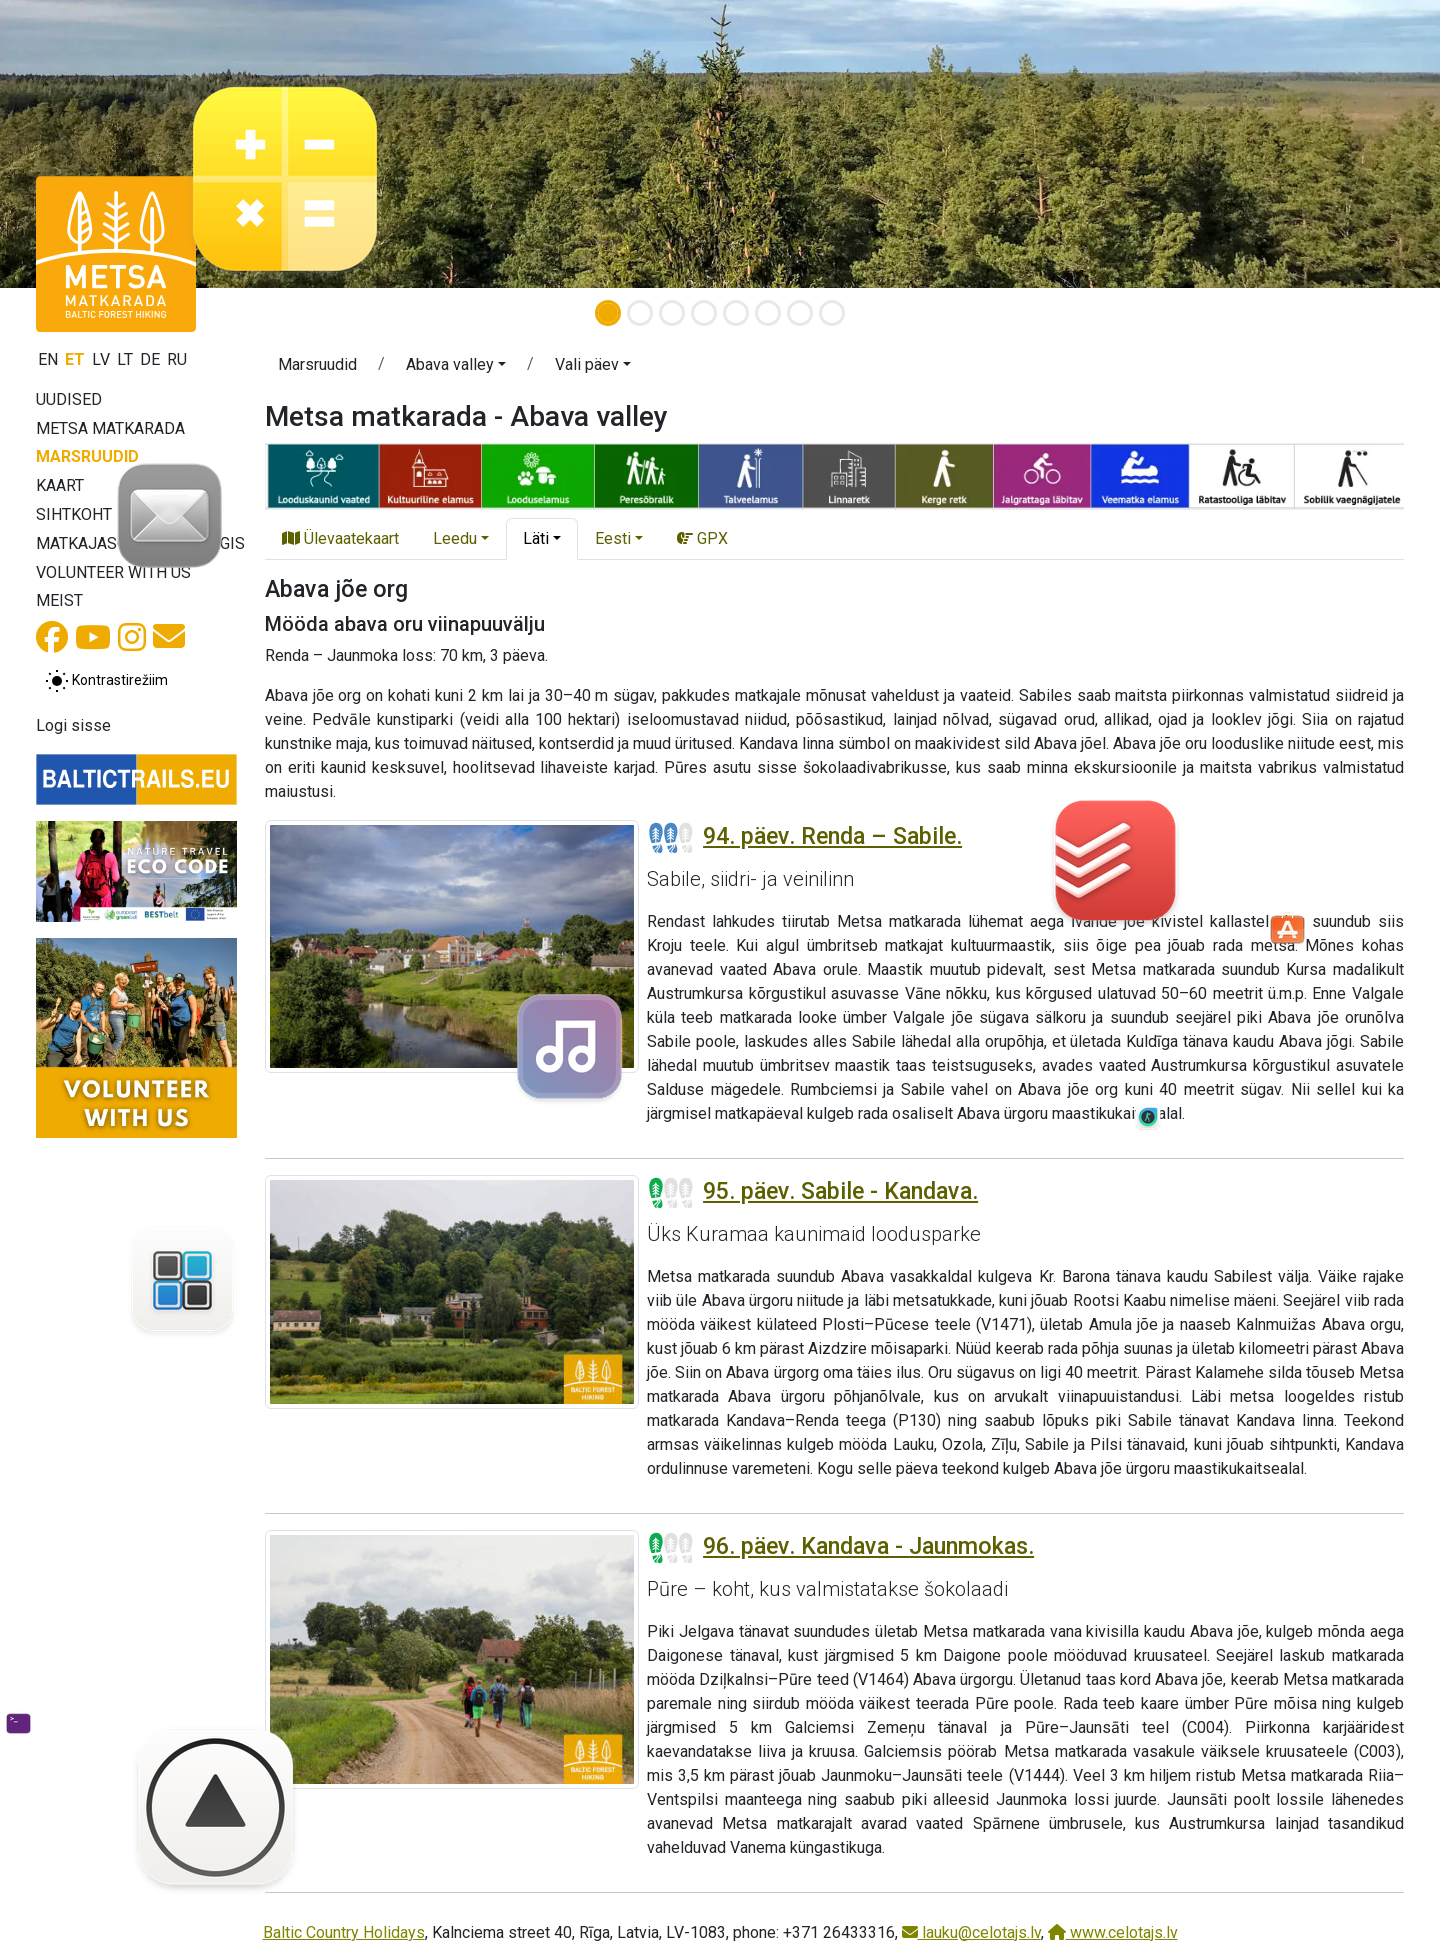 This screenshot has height=1953, width=1440. Describe the element at coordinates (569, 1046) in the screenshot. I see `open mousai music recognition app` at that location.